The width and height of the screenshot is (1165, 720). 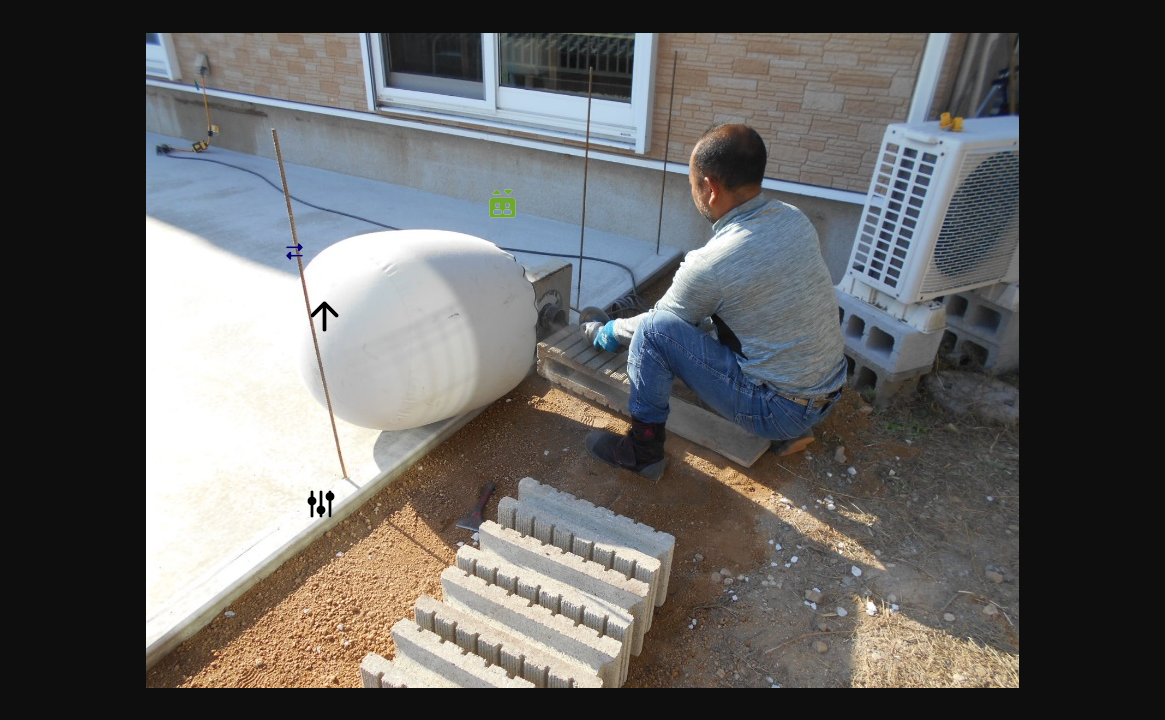 What do you see at coordinates (324, 316) in the screenshot?
I see `scroll to top of page` at bounding box center [324, 316].